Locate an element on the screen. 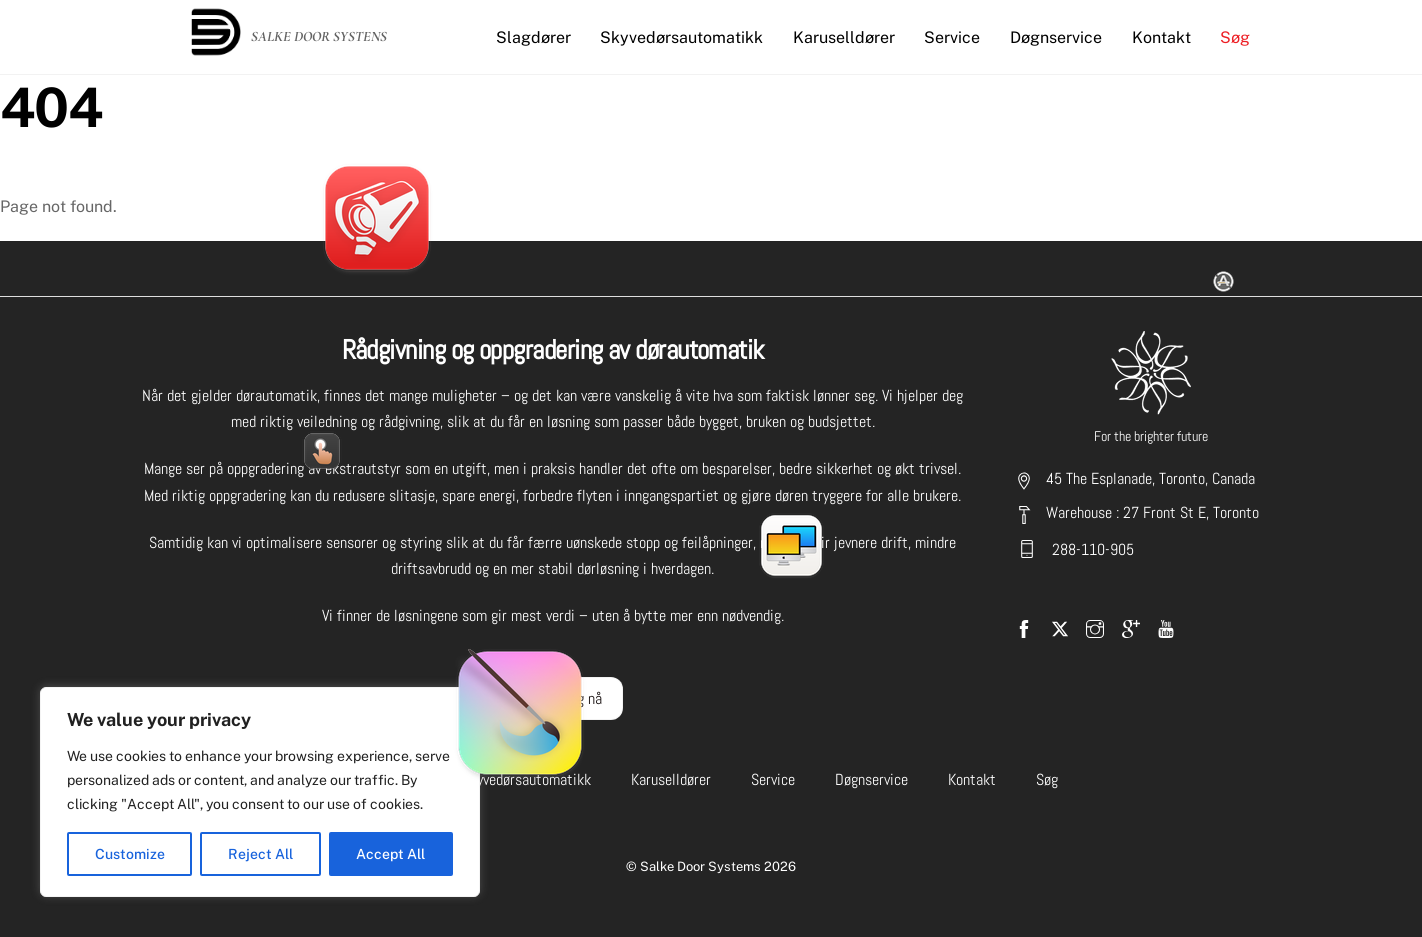 This screenshot has width=1422, height=937. touchscreen input settings is located at coordinates (322, 451).